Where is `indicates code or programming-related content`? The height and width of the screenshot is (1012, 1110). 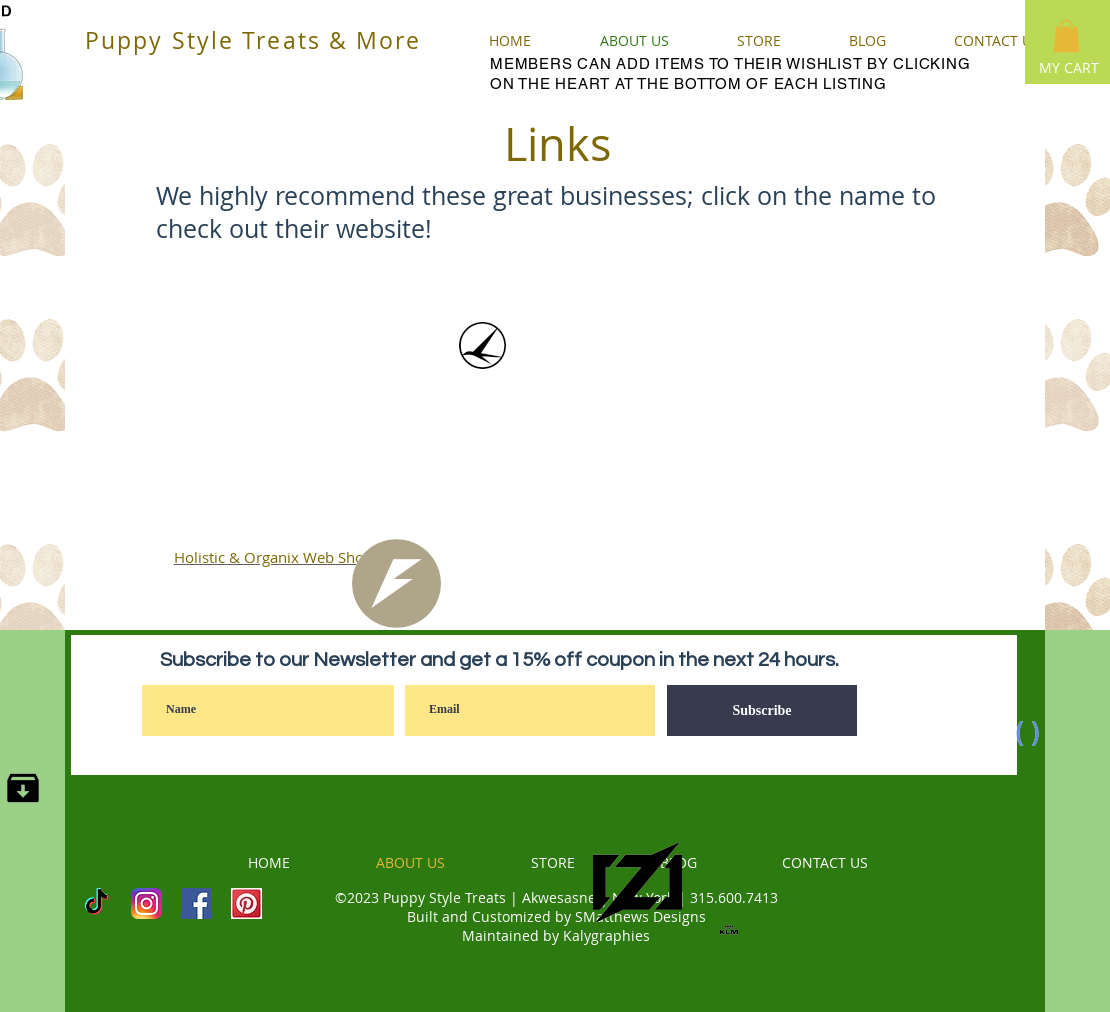
indicates code or programming-related content is located at coordinates (1027, 733).